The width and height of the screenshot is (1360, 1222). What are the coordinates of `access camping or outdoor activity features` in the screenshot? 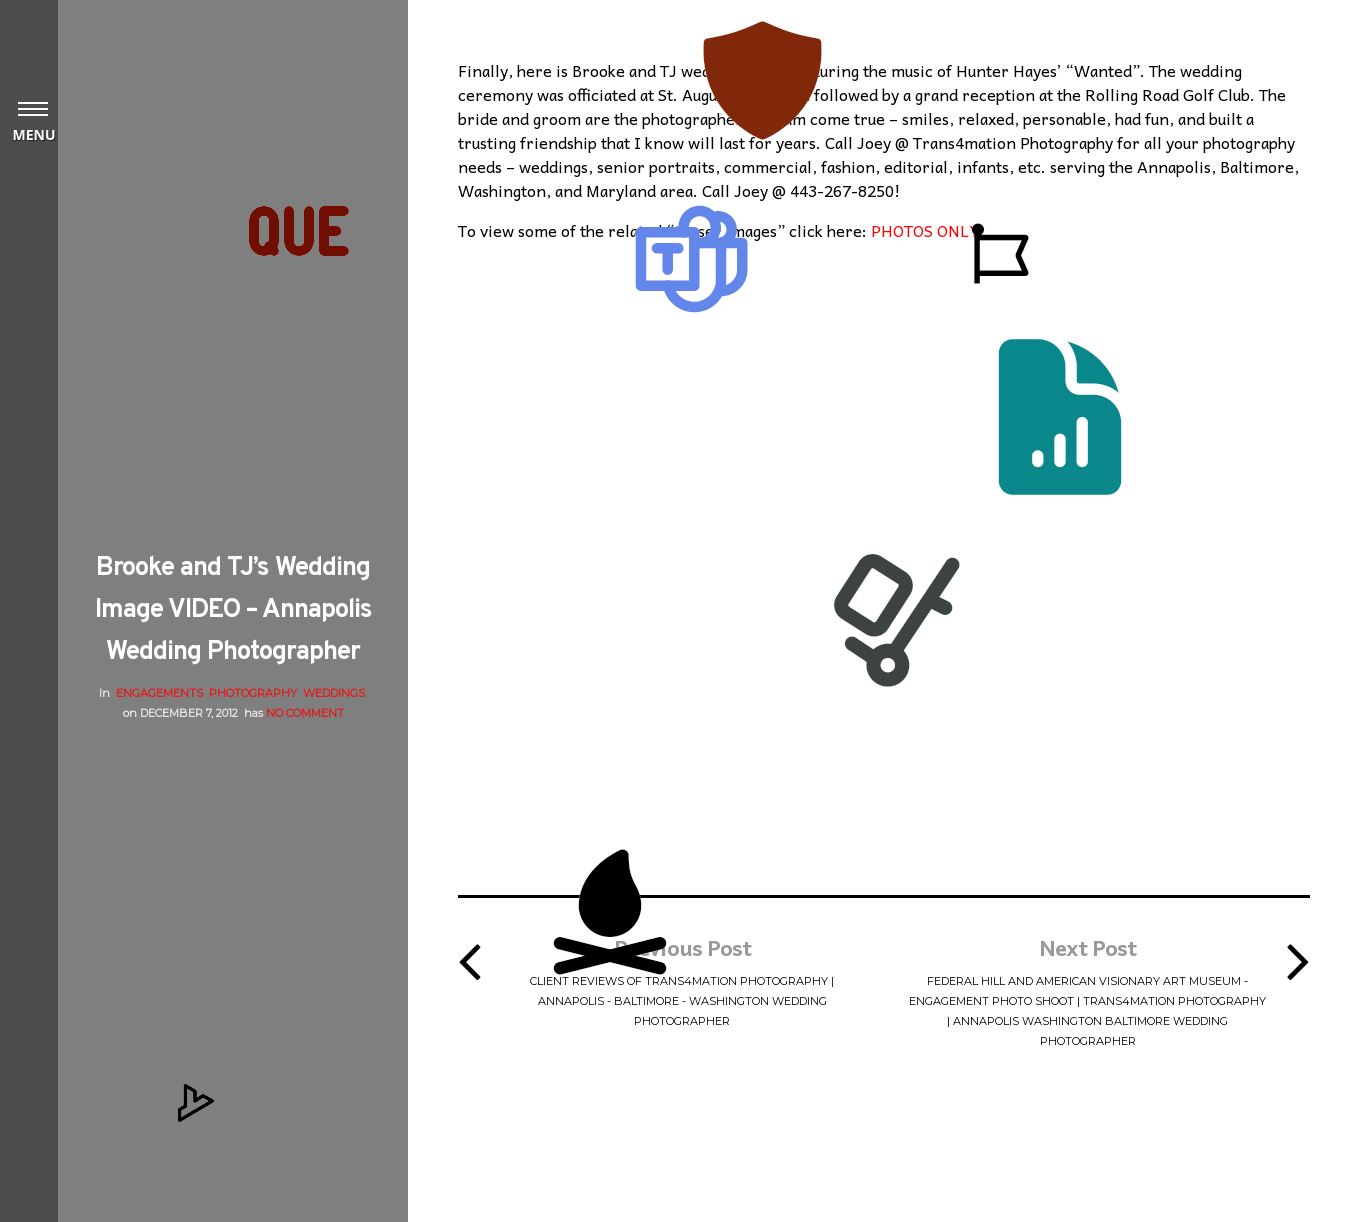 It's located at (610, 912).